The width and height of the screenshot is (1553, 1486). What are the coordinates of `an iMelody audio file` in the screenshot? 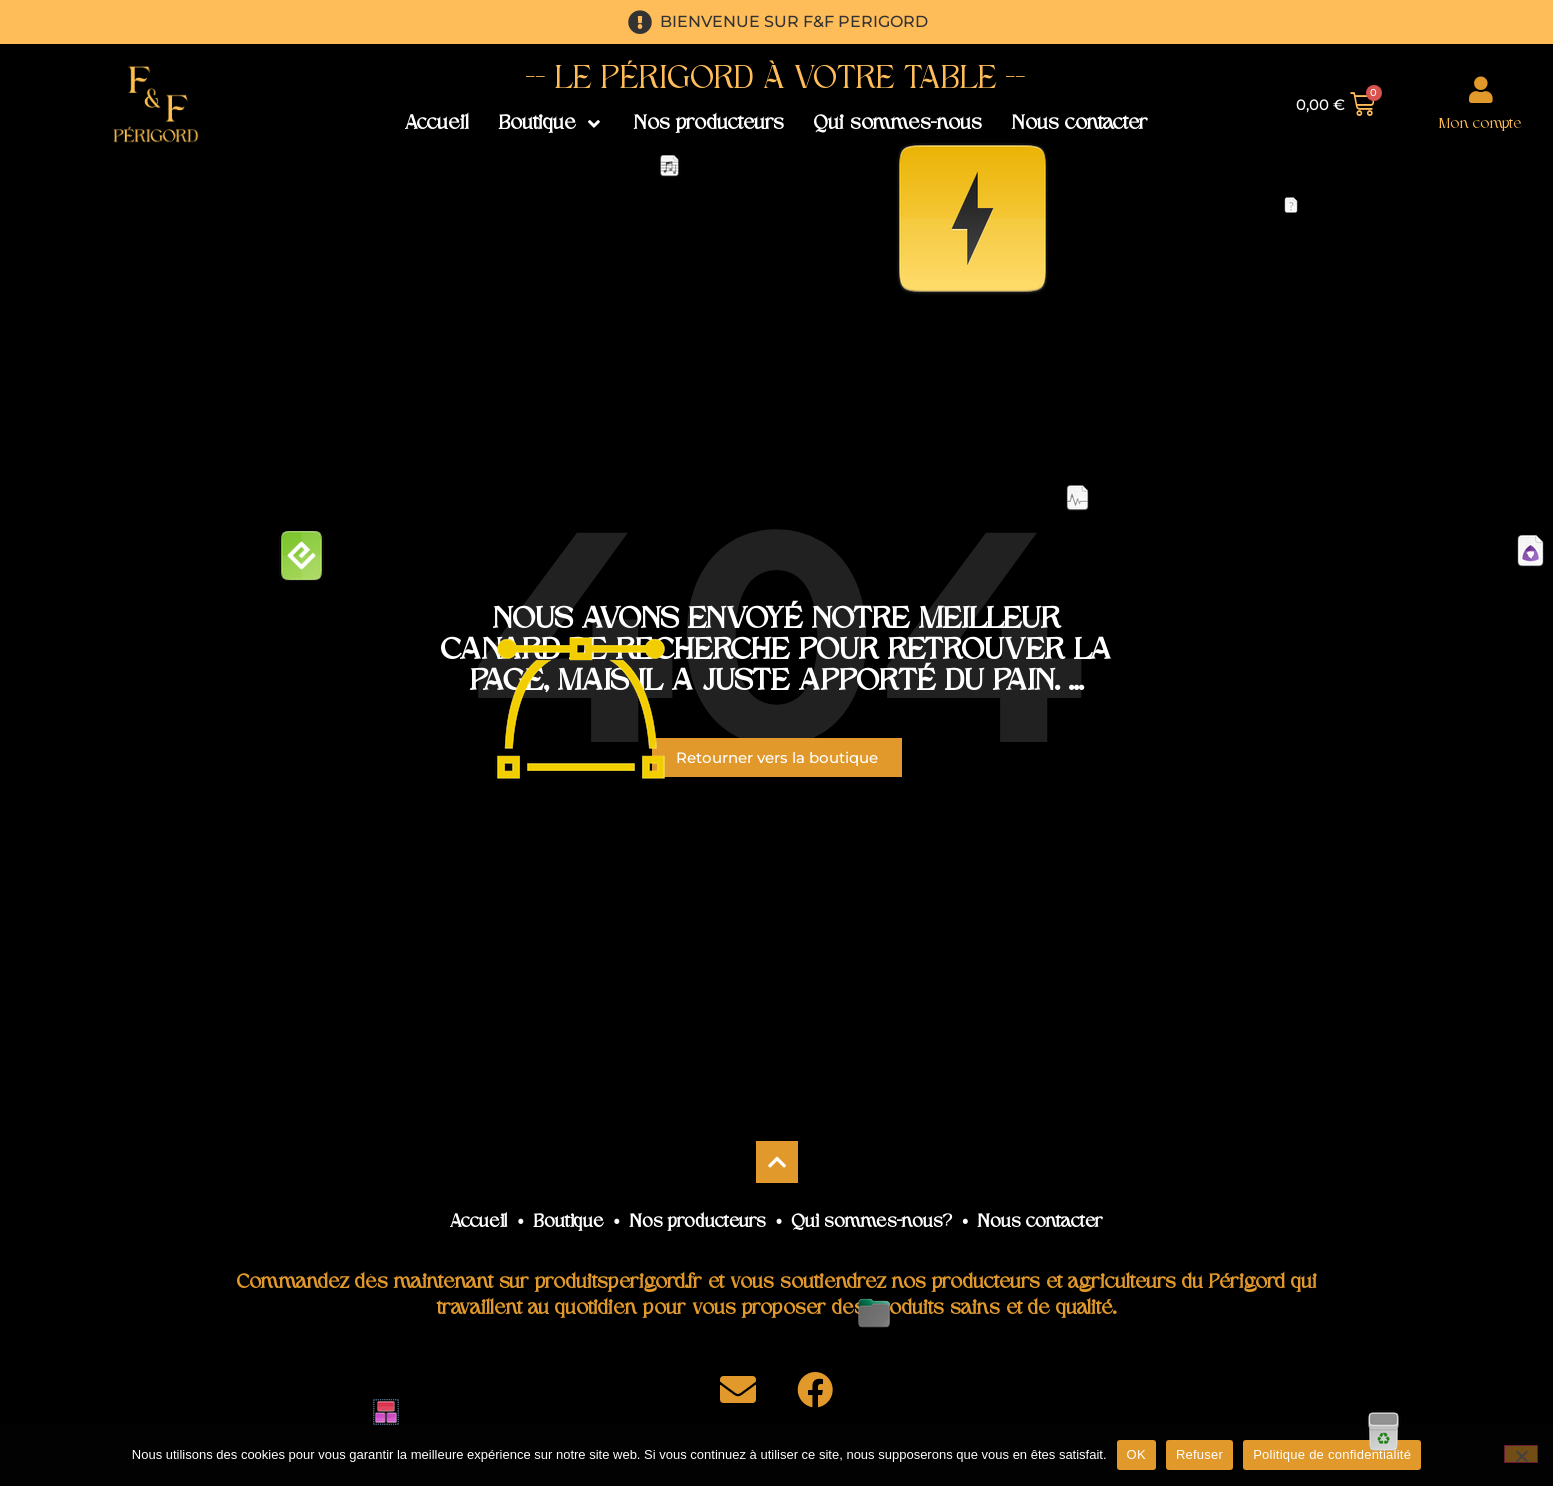 It's located at (669, 165).